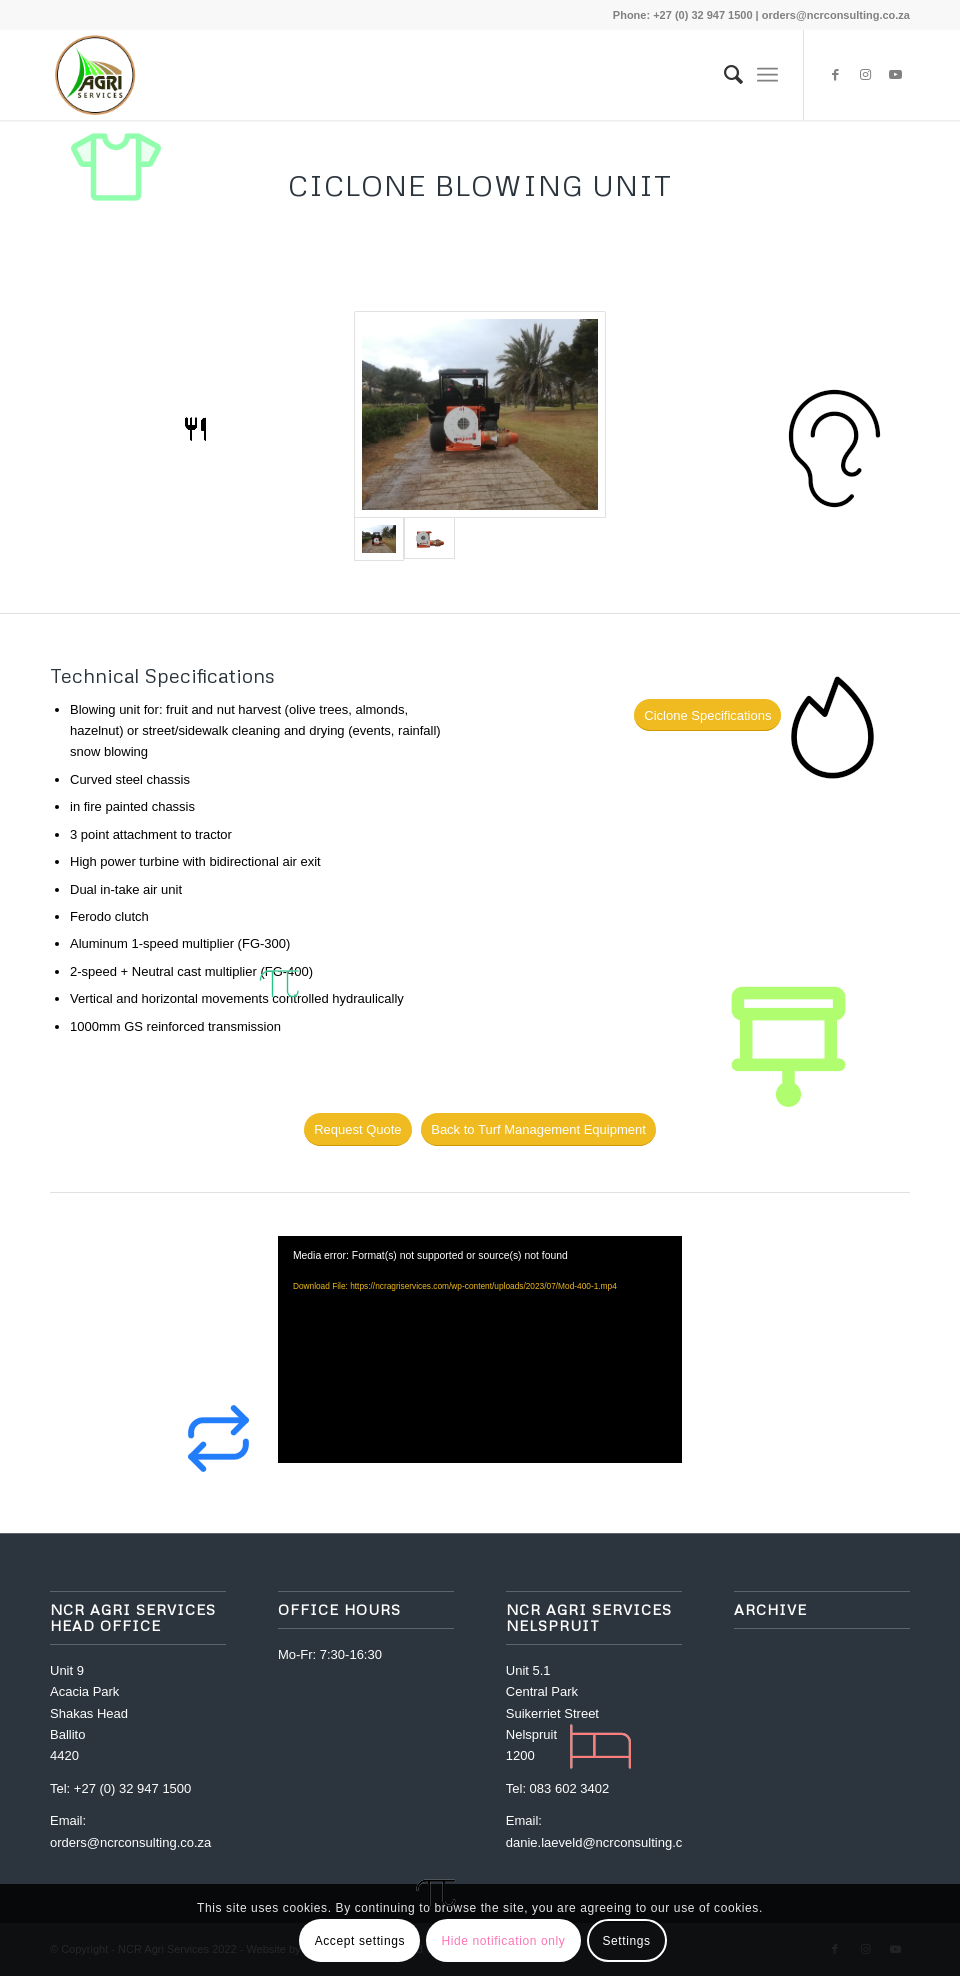  What do you see at coordinates (832, 729) in the screenshot?
I see `indicates trending or popular content` at bounding box center [832, 729].